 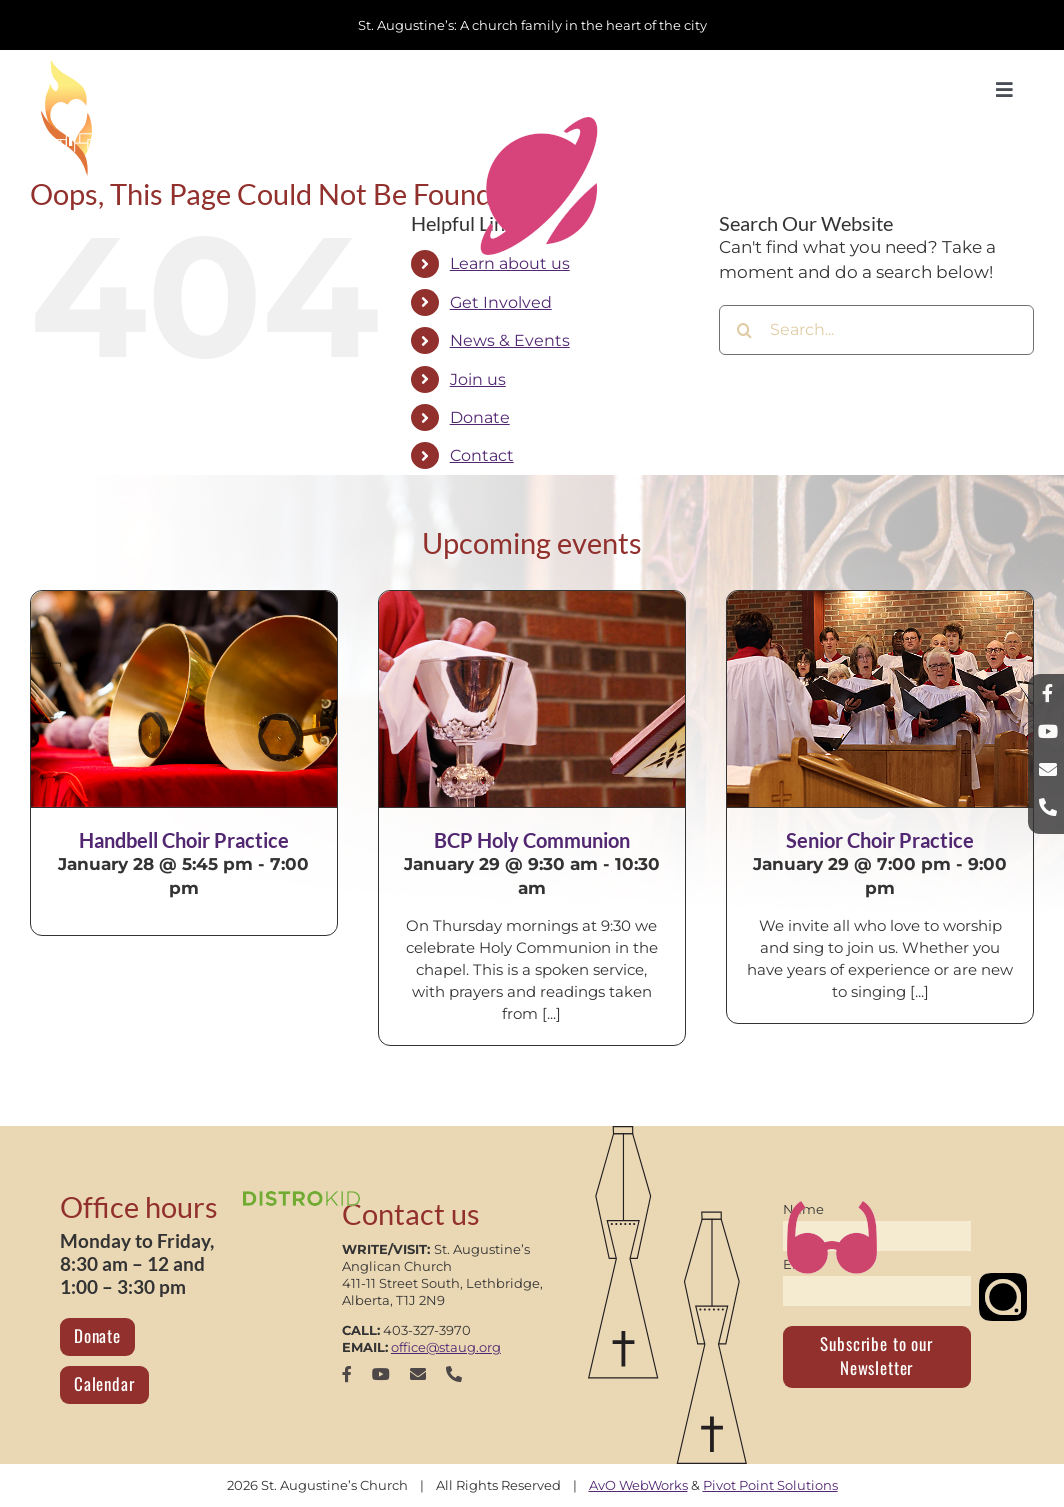 What do you see at coordinates (539, 186) in the screenshot?
I see `visit instatus website or service` at bounding box center [539, 186].